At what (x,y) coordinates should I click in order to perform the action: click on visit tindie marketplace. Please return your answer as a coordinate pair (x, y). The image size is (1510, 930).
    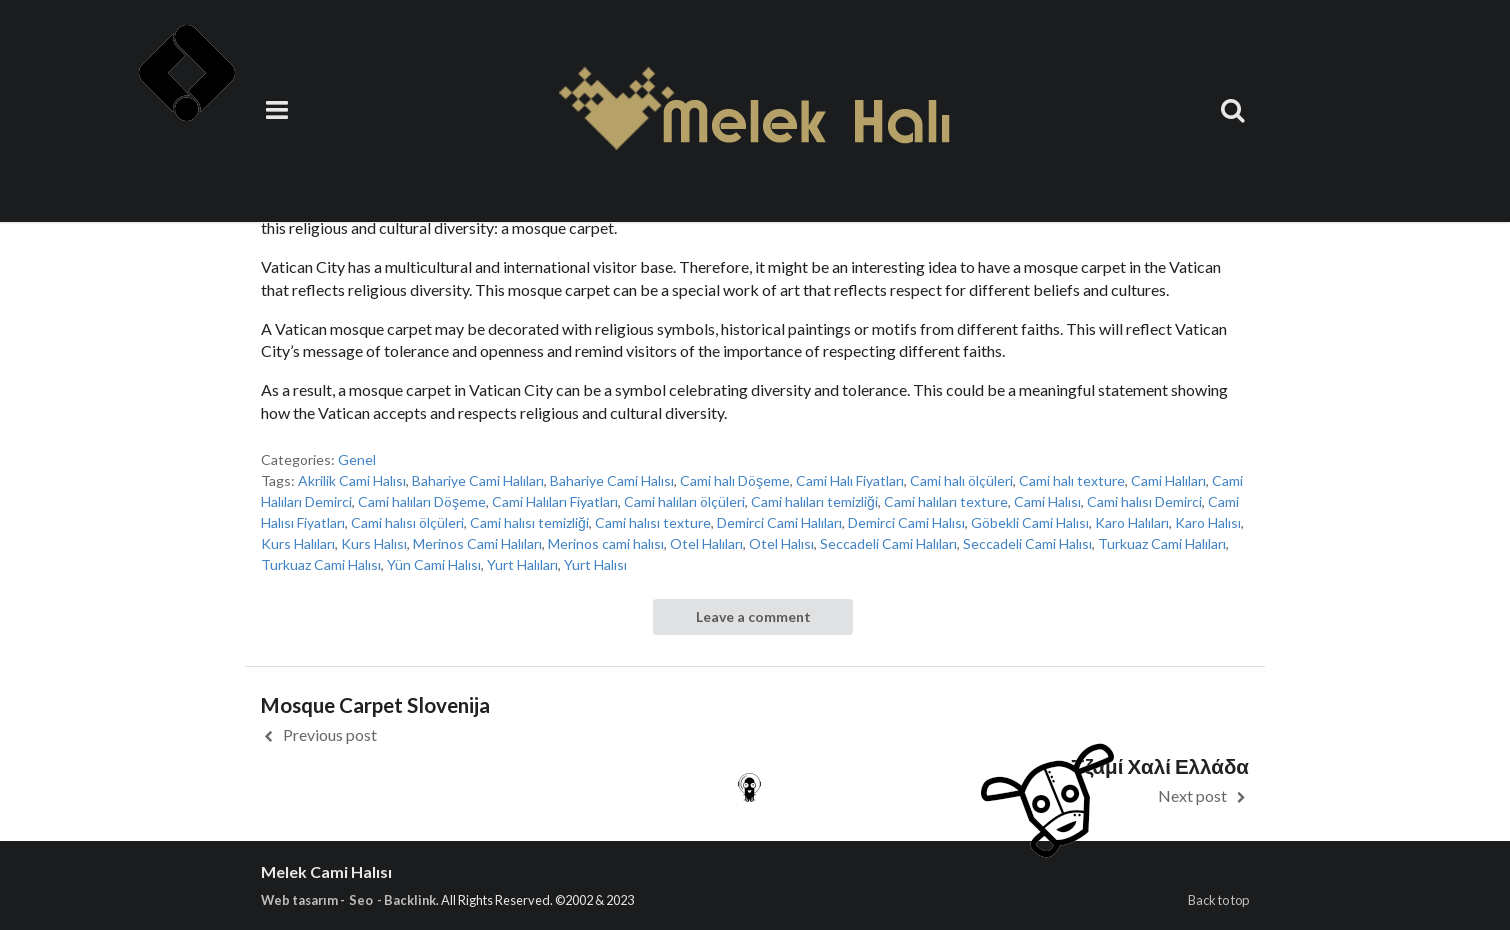
    Looking at the image, I should click on (1047, 800).